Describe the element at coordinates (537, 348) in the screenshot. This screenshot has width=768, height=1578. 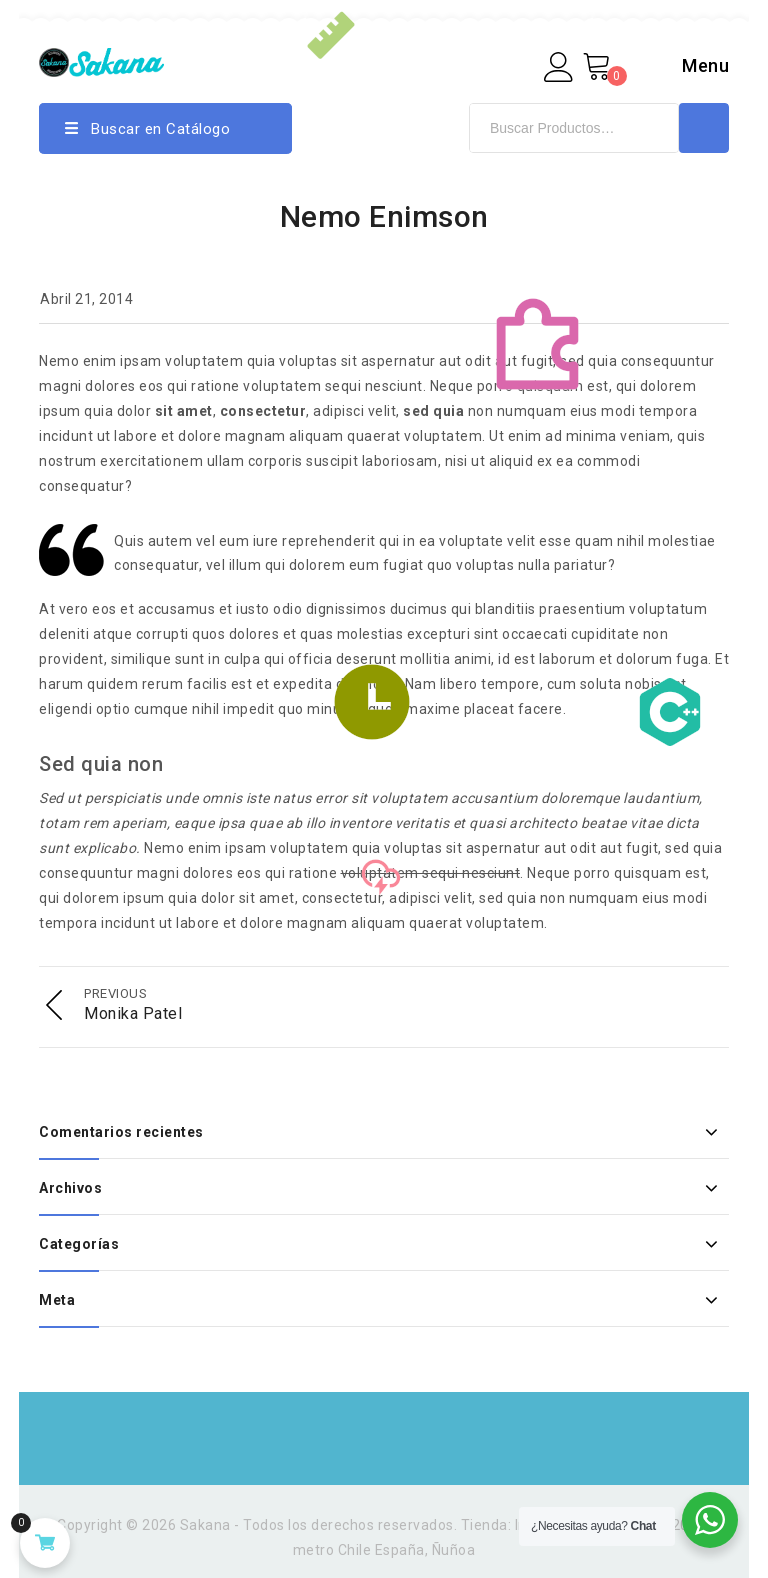
I see `access plugins or extensions` at that location.